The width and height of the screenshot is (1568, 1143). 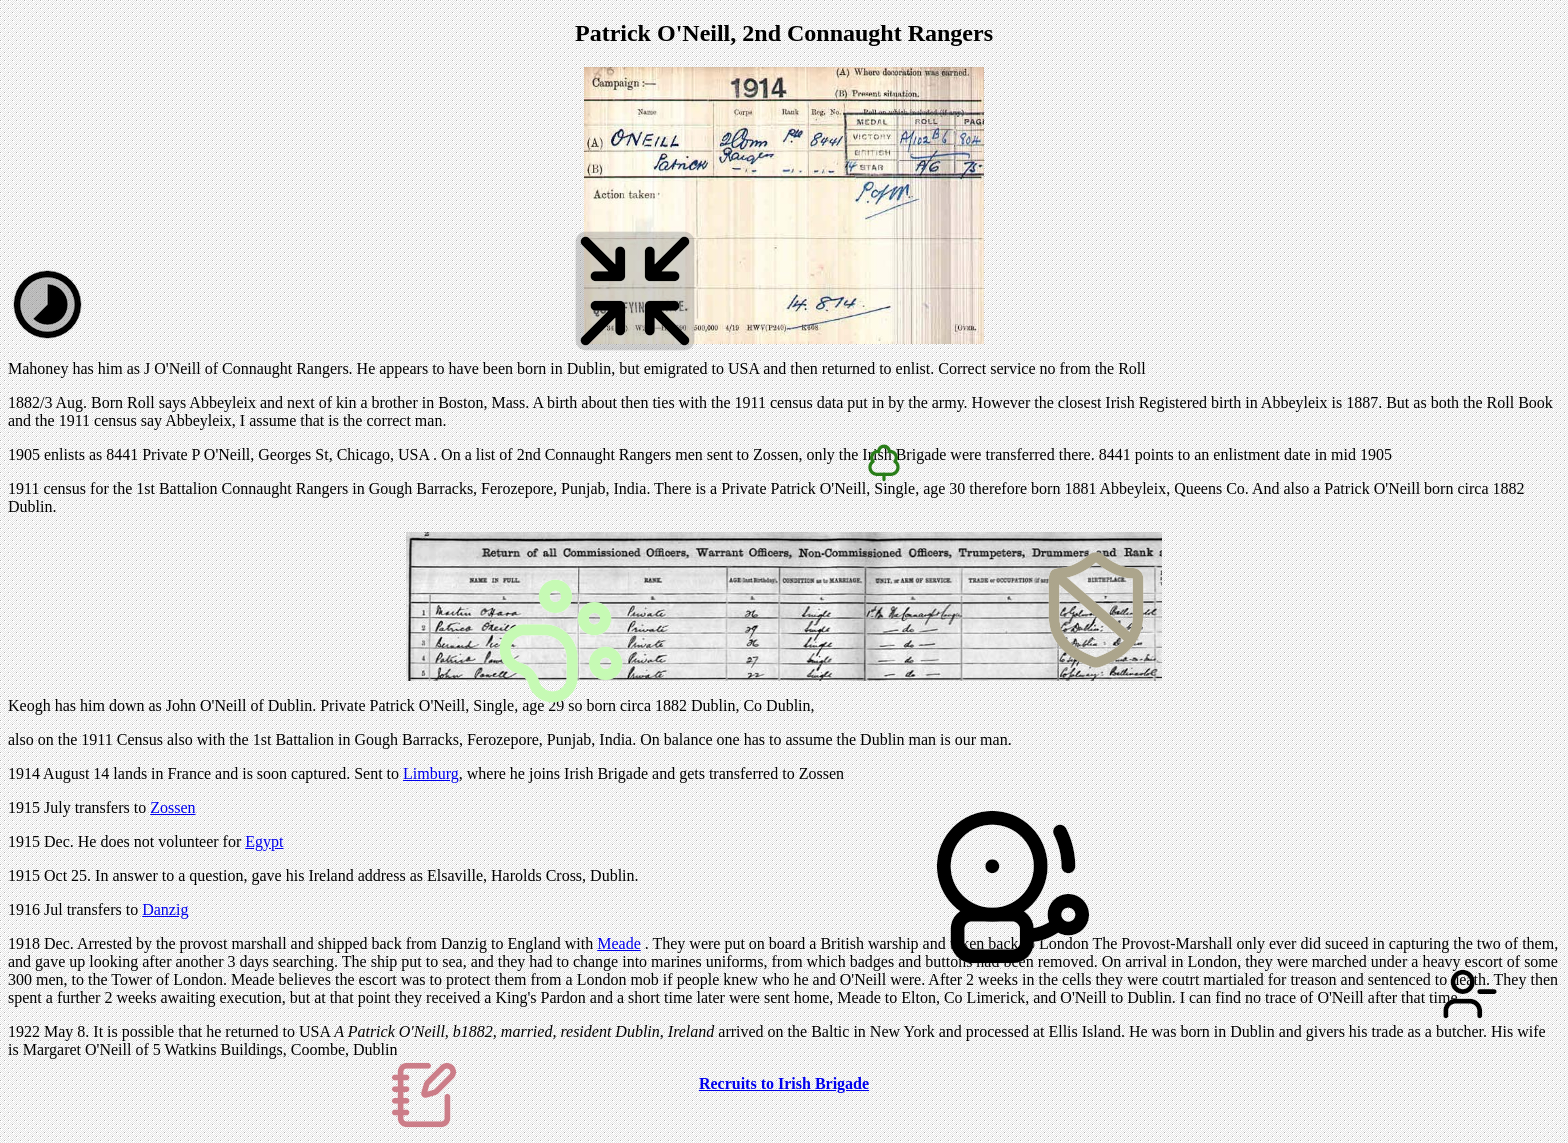 I want to click on edit notes or journal entries, so click(x=424, y=1095).